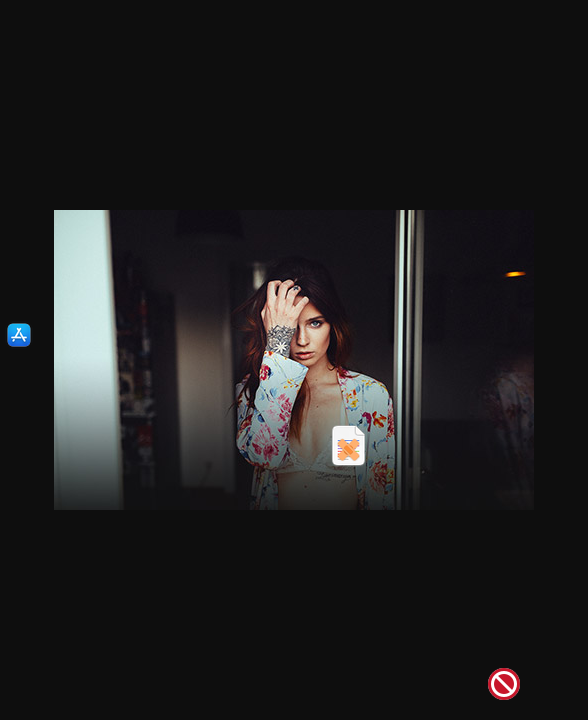  I want to click on a patch or diff file for code changes, so click(348, 445).